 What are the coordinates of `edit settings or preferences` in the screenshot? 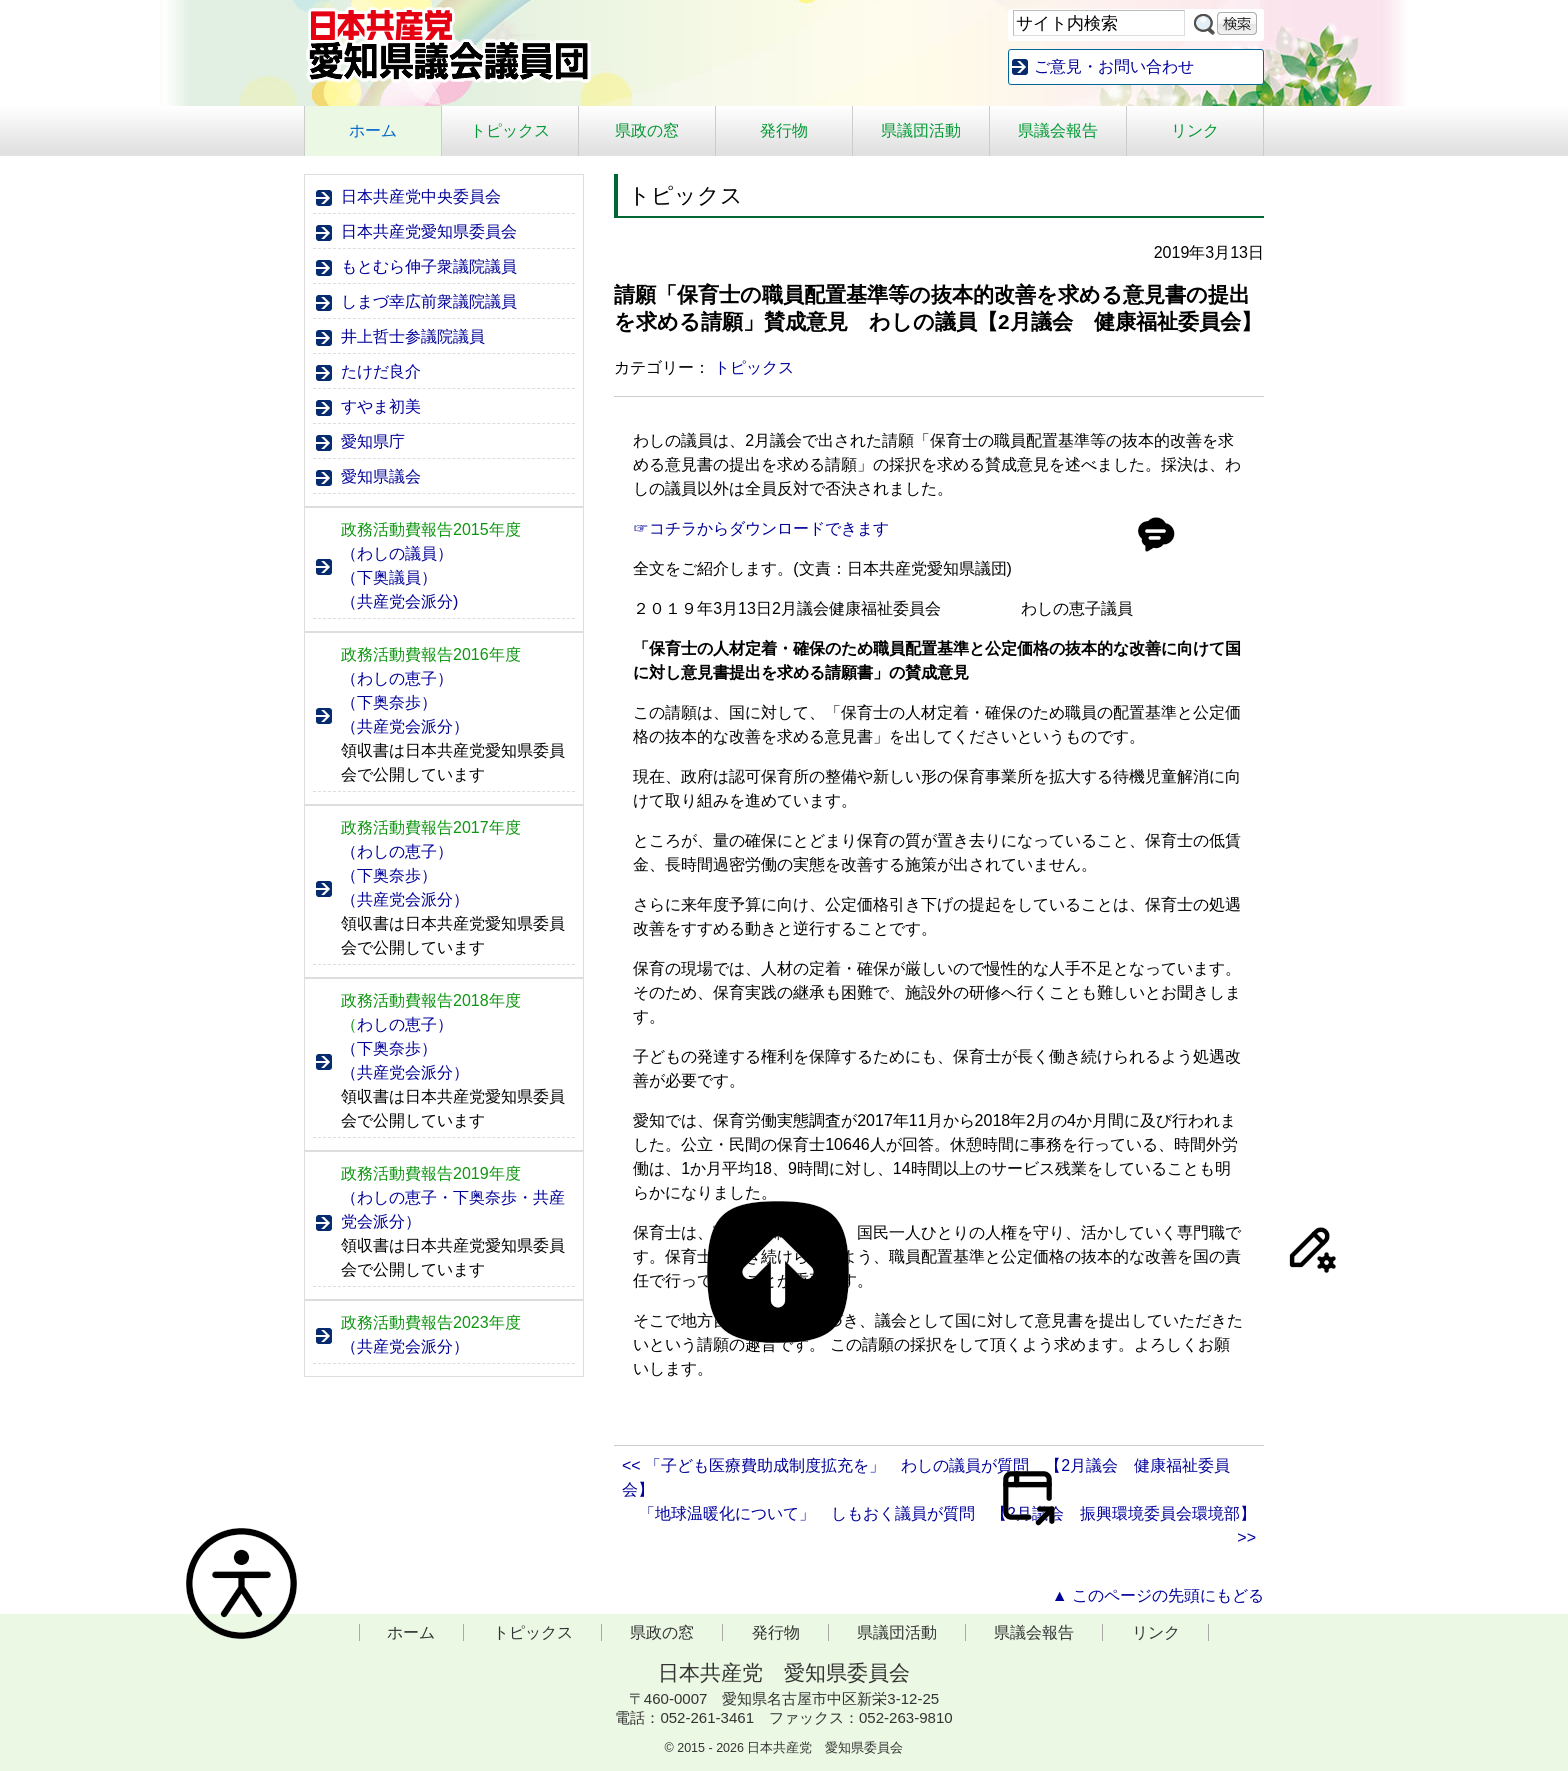 It's located at (1310, 1246).